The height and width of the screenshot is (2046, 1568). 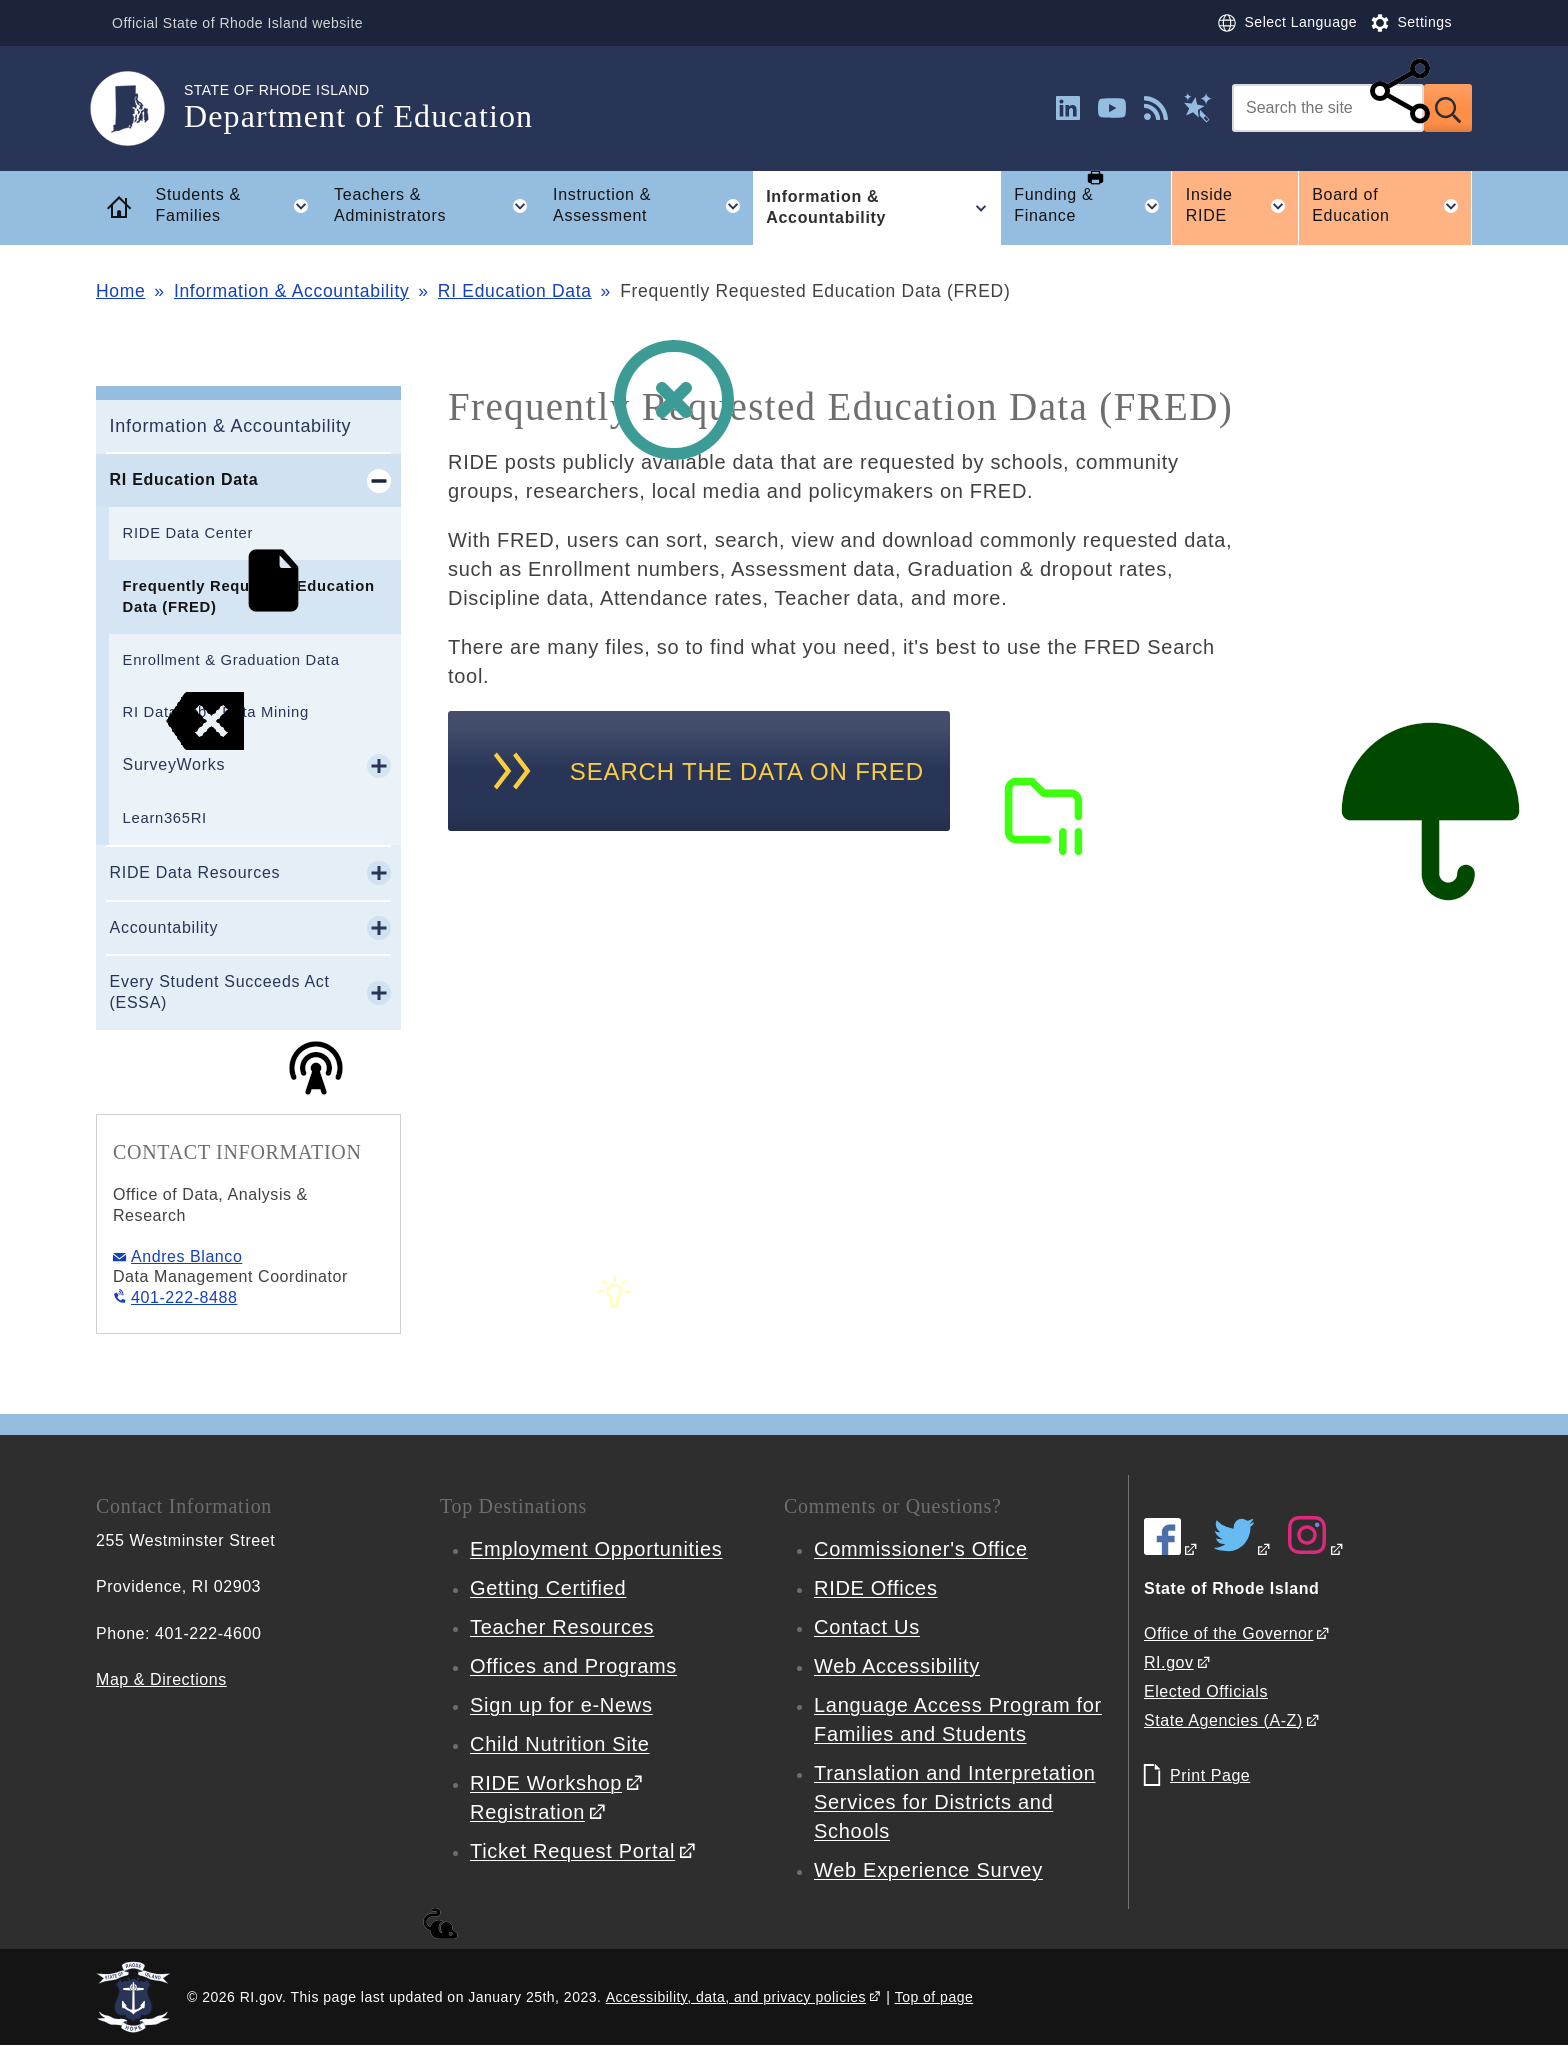 What do you see at coordinates (674, 400) in the screenshot?
I see `close or dismiss a dialog` at bounding box center [674, 400].